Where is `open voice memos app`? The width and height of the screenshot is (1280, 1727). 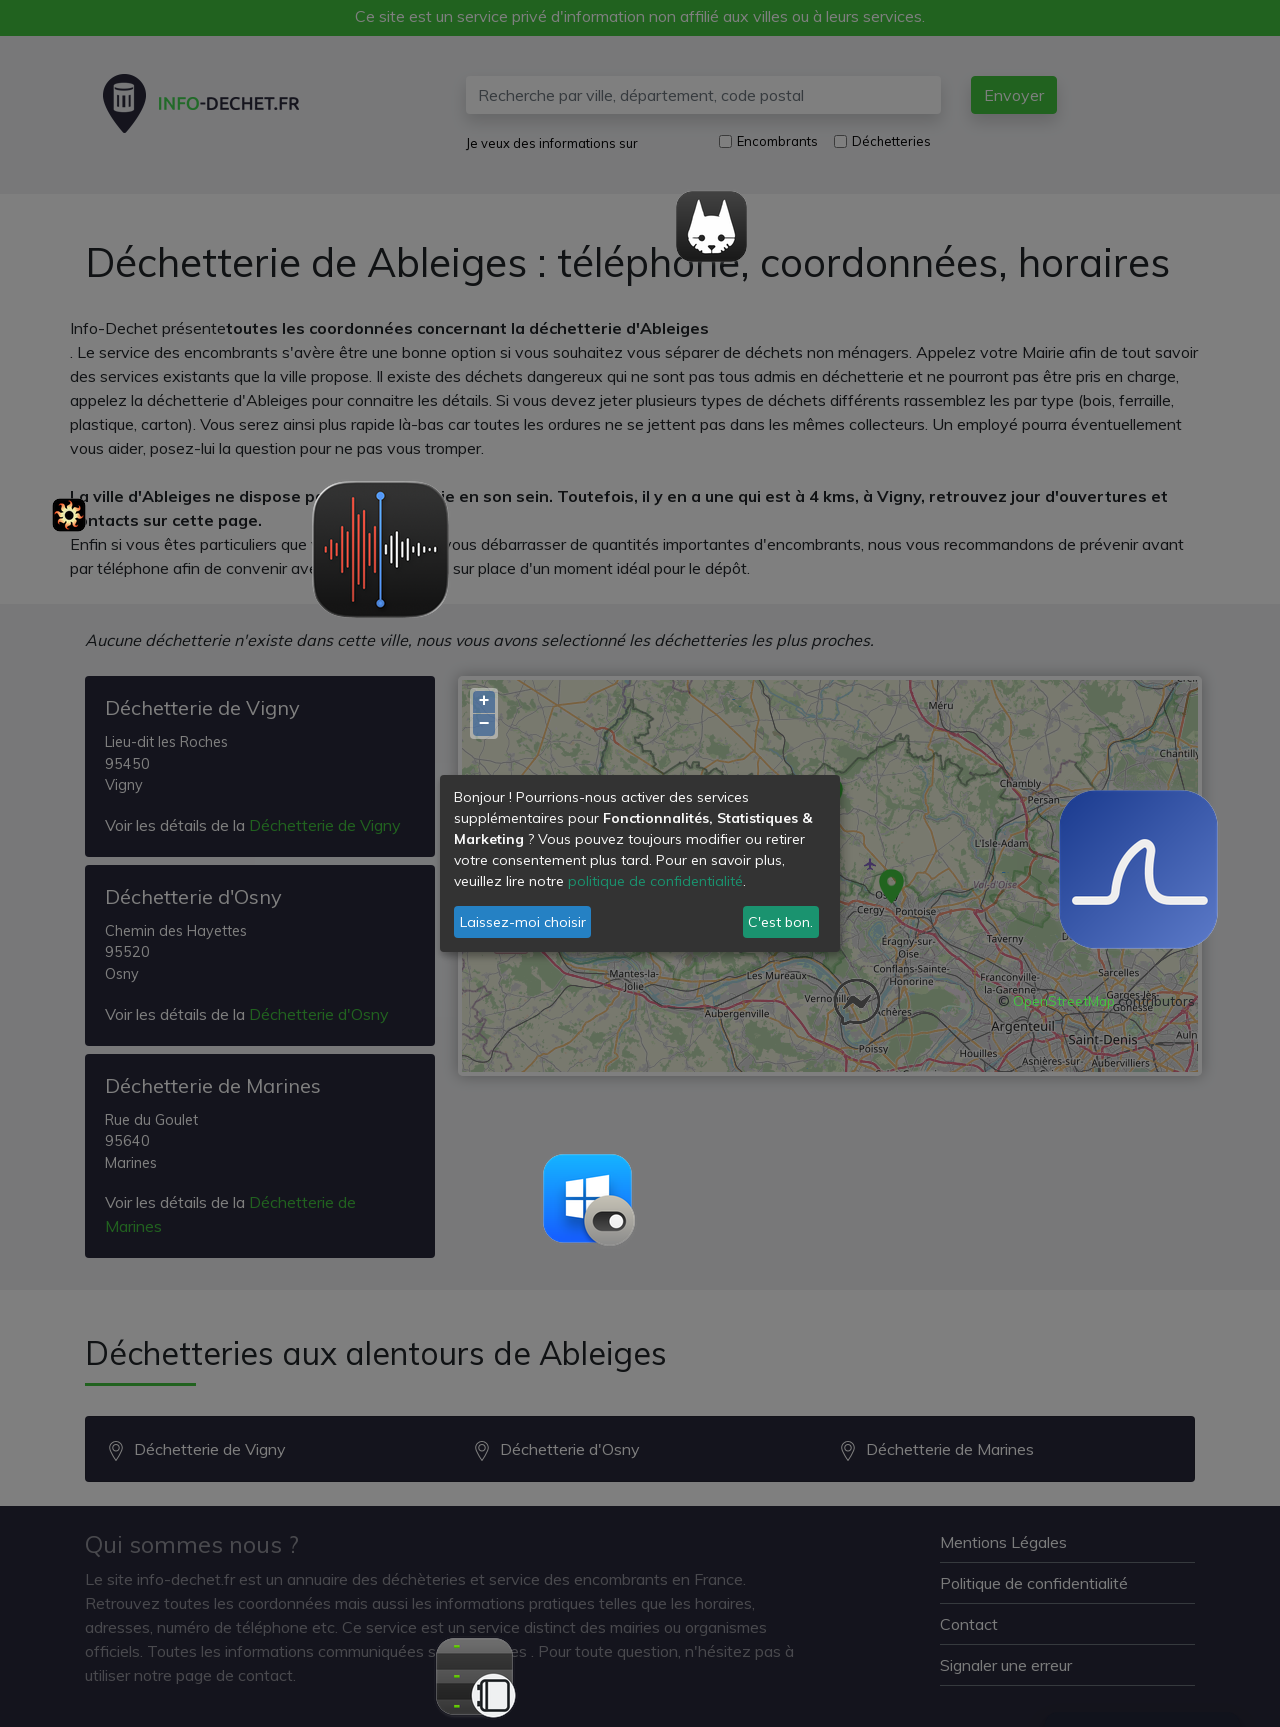 open voice memos app is located at coordinates (380, 549).